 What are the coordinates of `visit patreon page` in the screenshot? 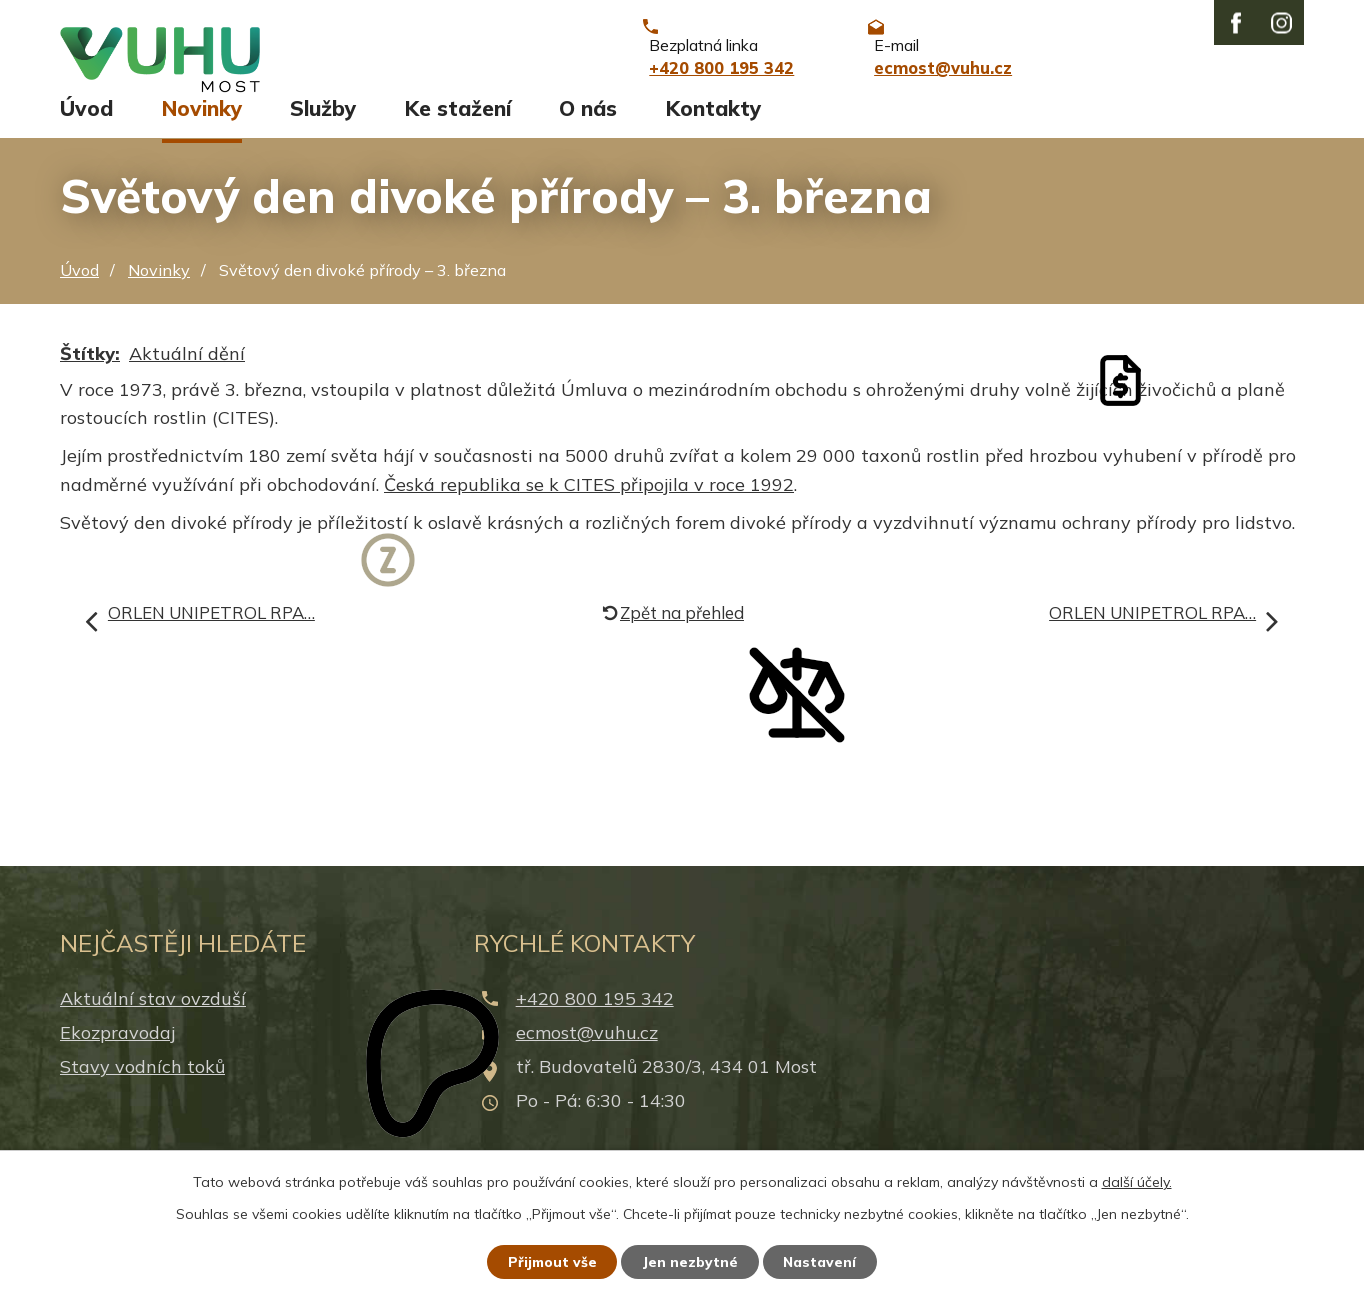 It's located at (432, 1063).